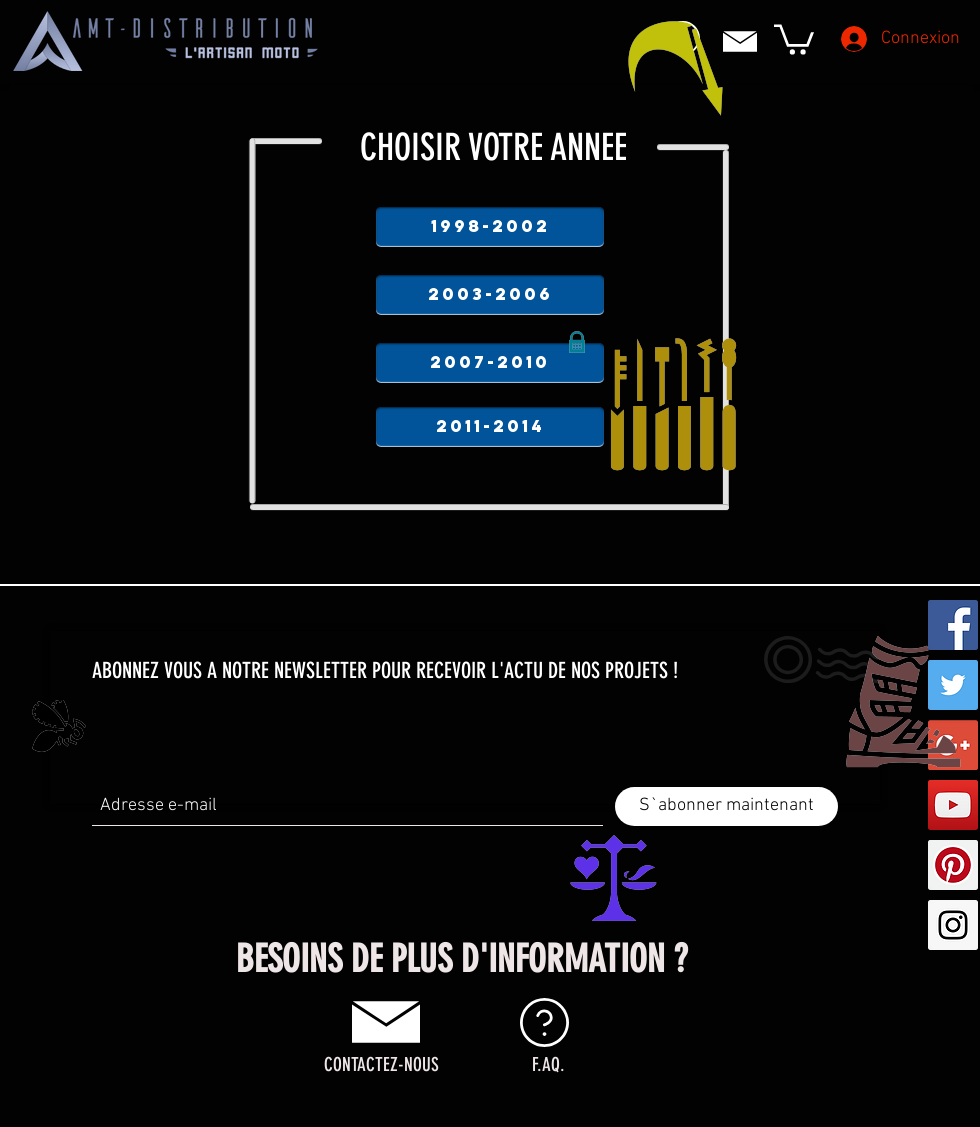  I want to click on lockpicking tools or thief skills in a game, so click(675, 403).